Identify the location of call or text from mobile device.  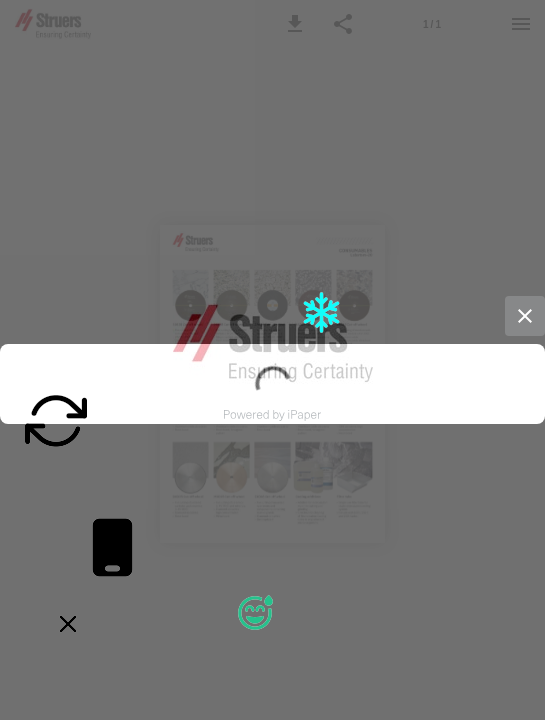
(112, 547).